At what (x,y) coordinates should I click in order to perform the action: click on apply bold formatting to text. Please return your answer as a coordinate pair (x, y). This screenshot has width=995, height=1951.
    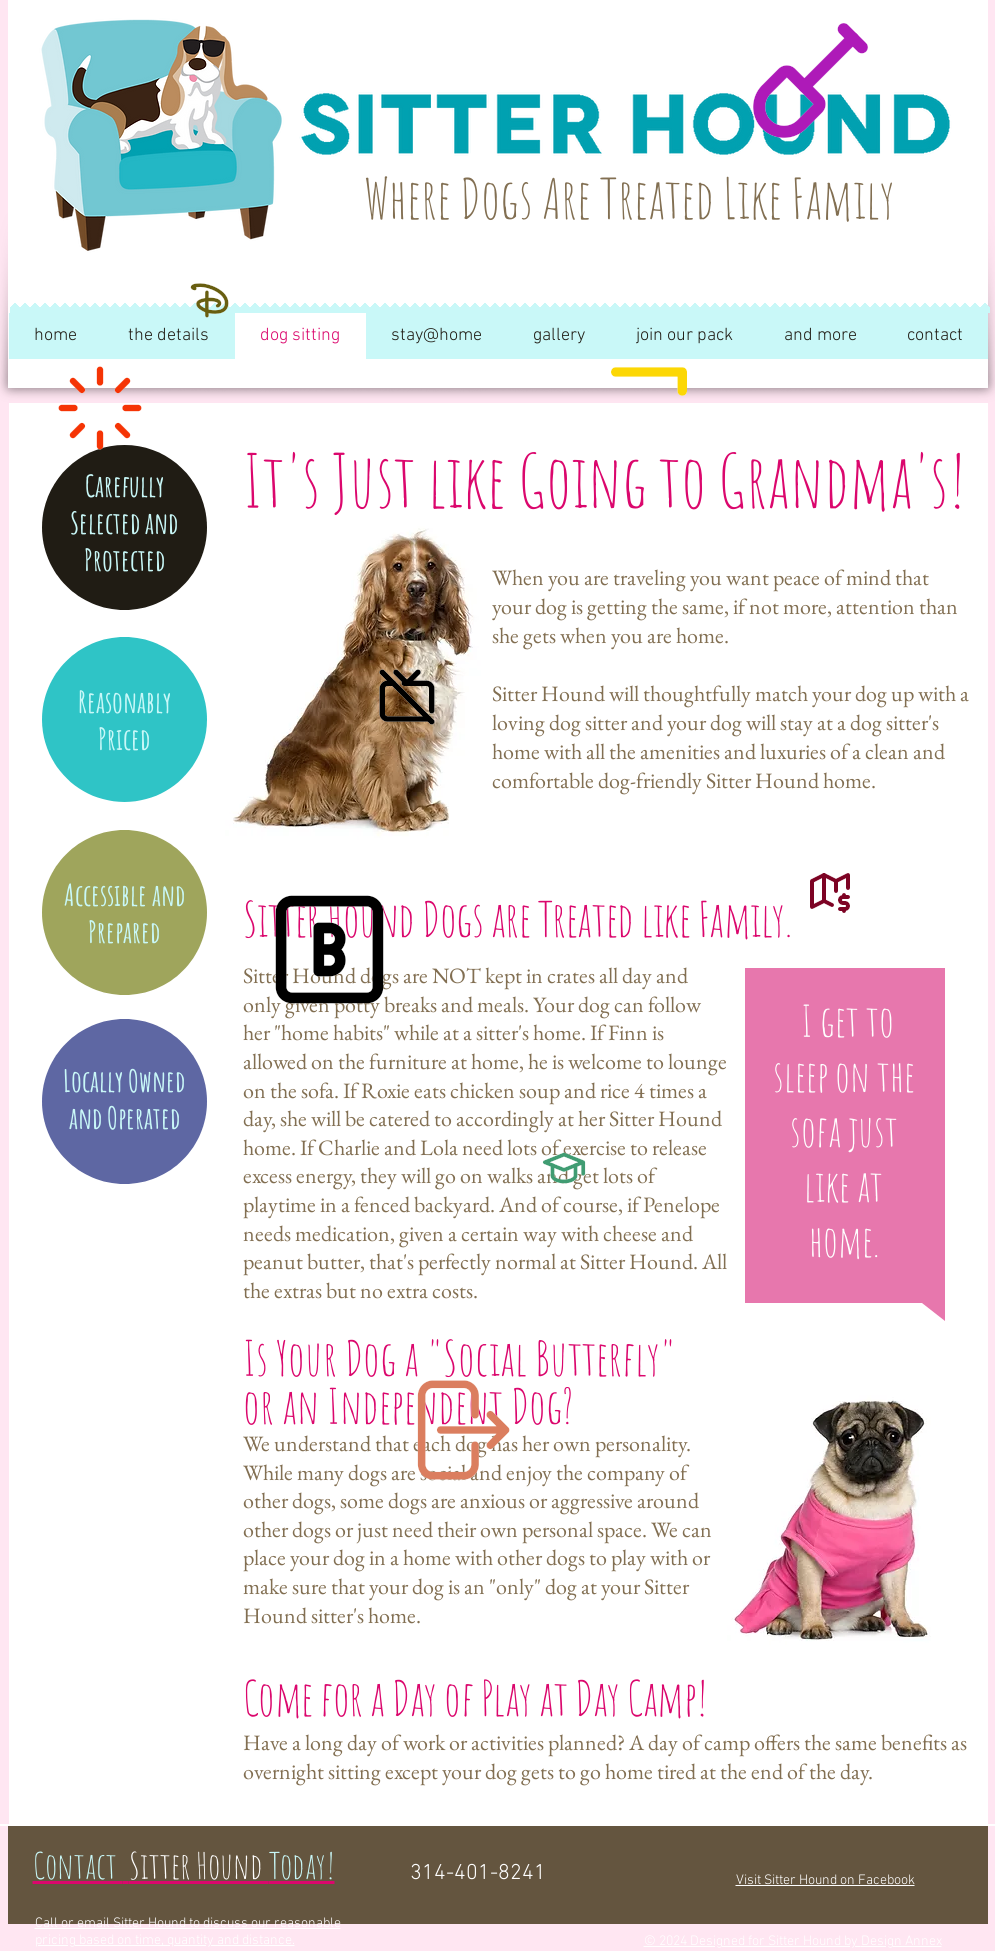
    Looking at the image, I should click on (329, 949).